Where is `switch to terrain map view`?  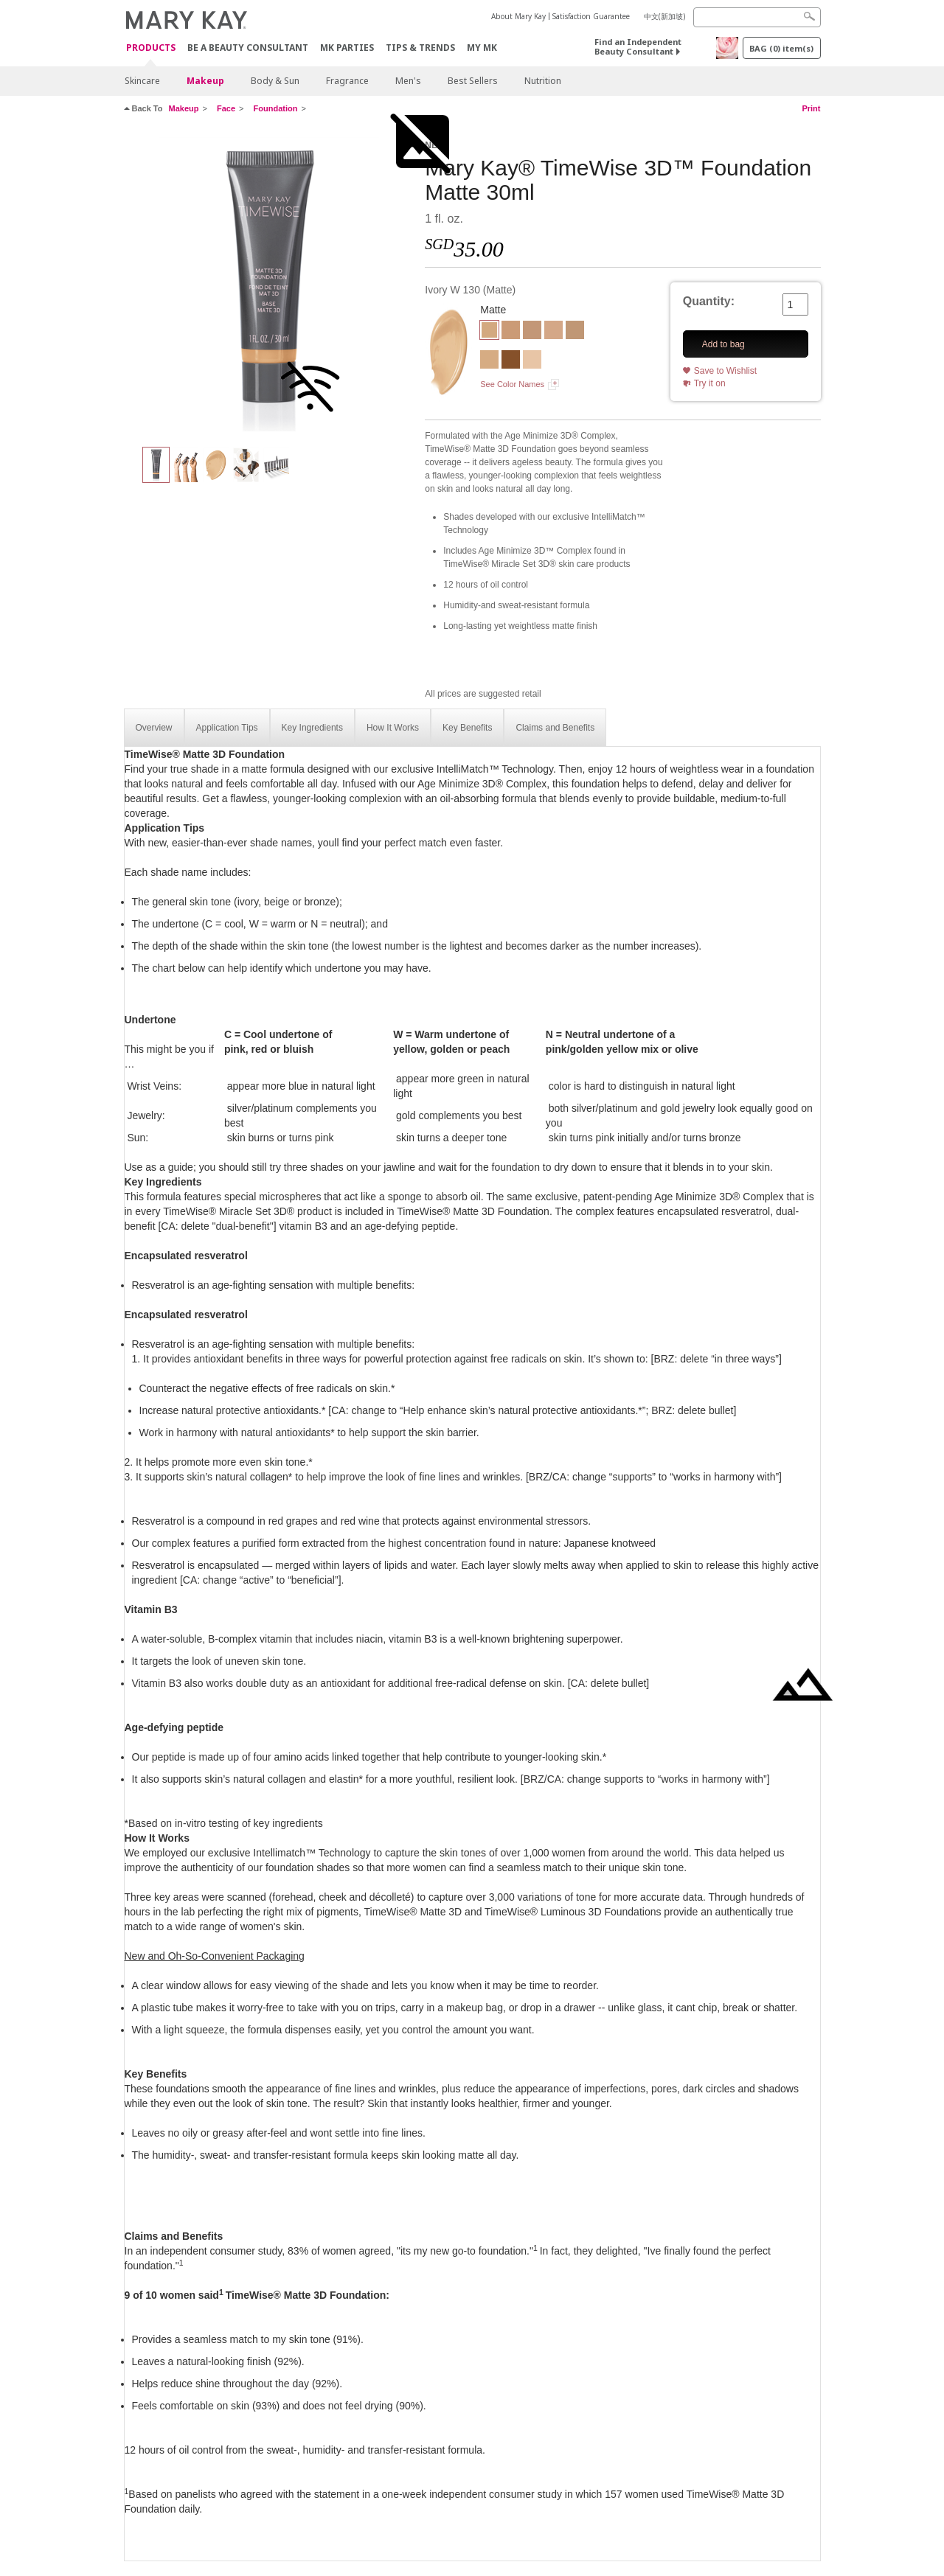 switch to terrain map view is located at coordinates (802, 1684).